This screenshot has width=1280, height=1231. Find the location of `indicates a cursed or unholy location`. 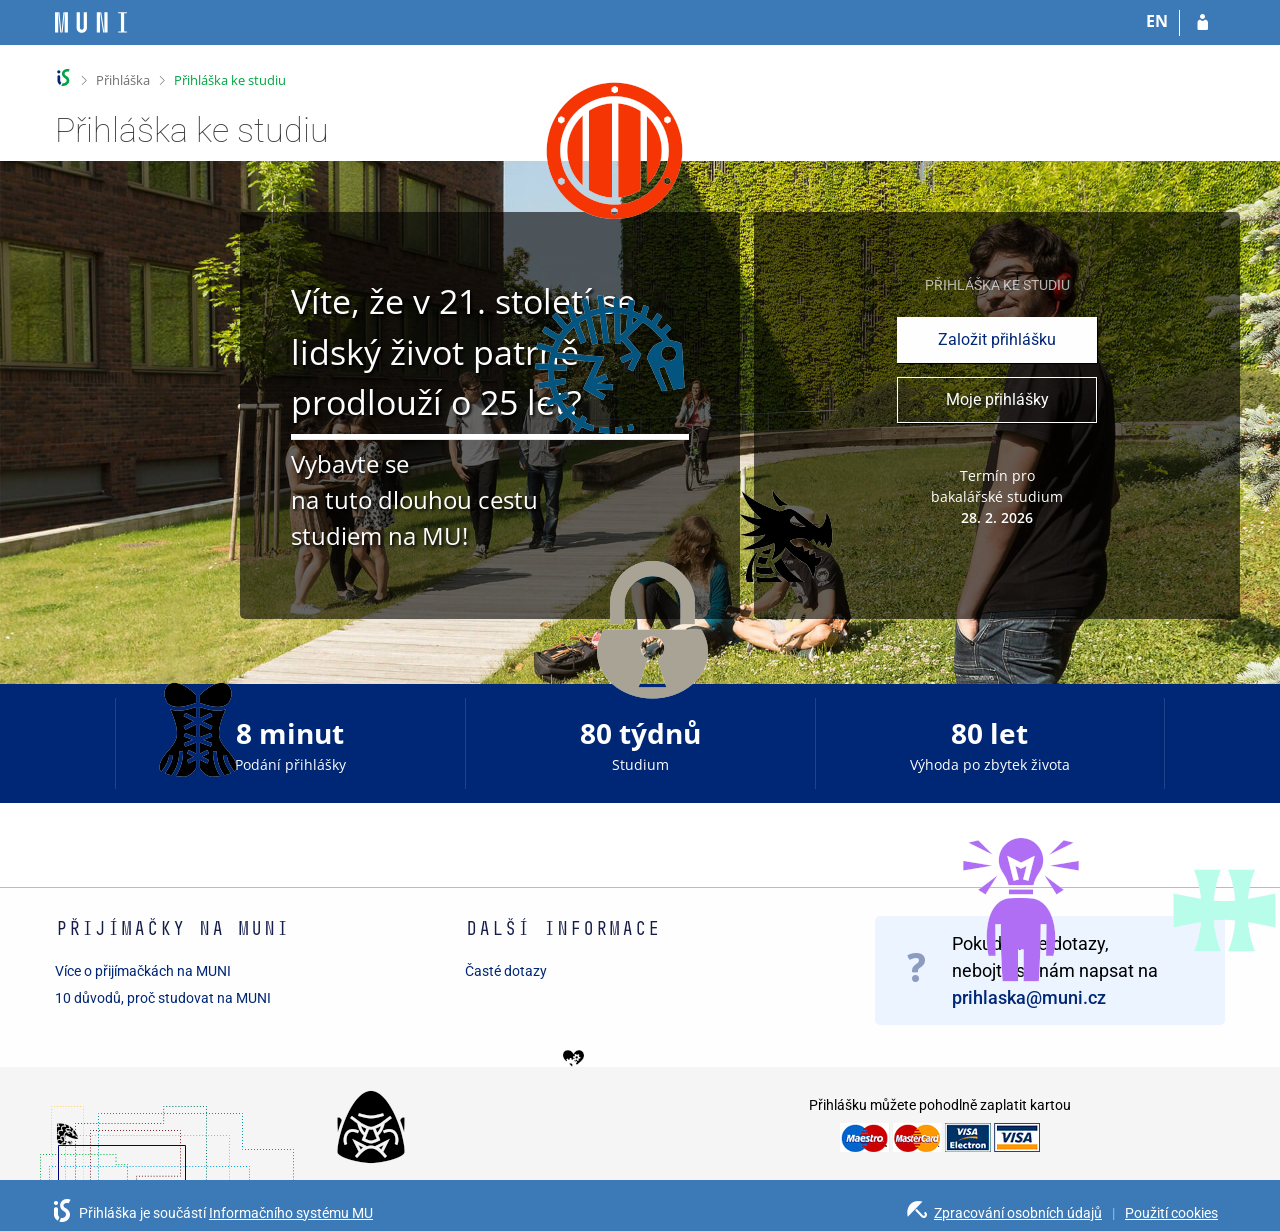

indicates a cursed or unholy location is located at coordinates (1224, 910).